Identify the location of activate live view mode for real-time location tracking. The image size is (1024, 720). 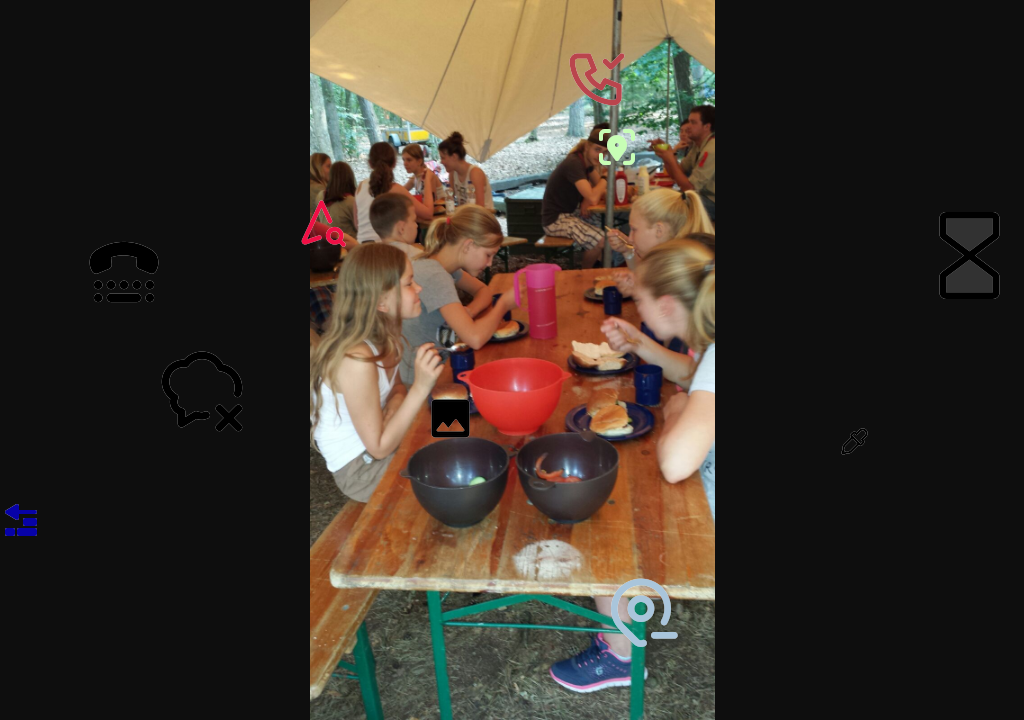
(617, 147).